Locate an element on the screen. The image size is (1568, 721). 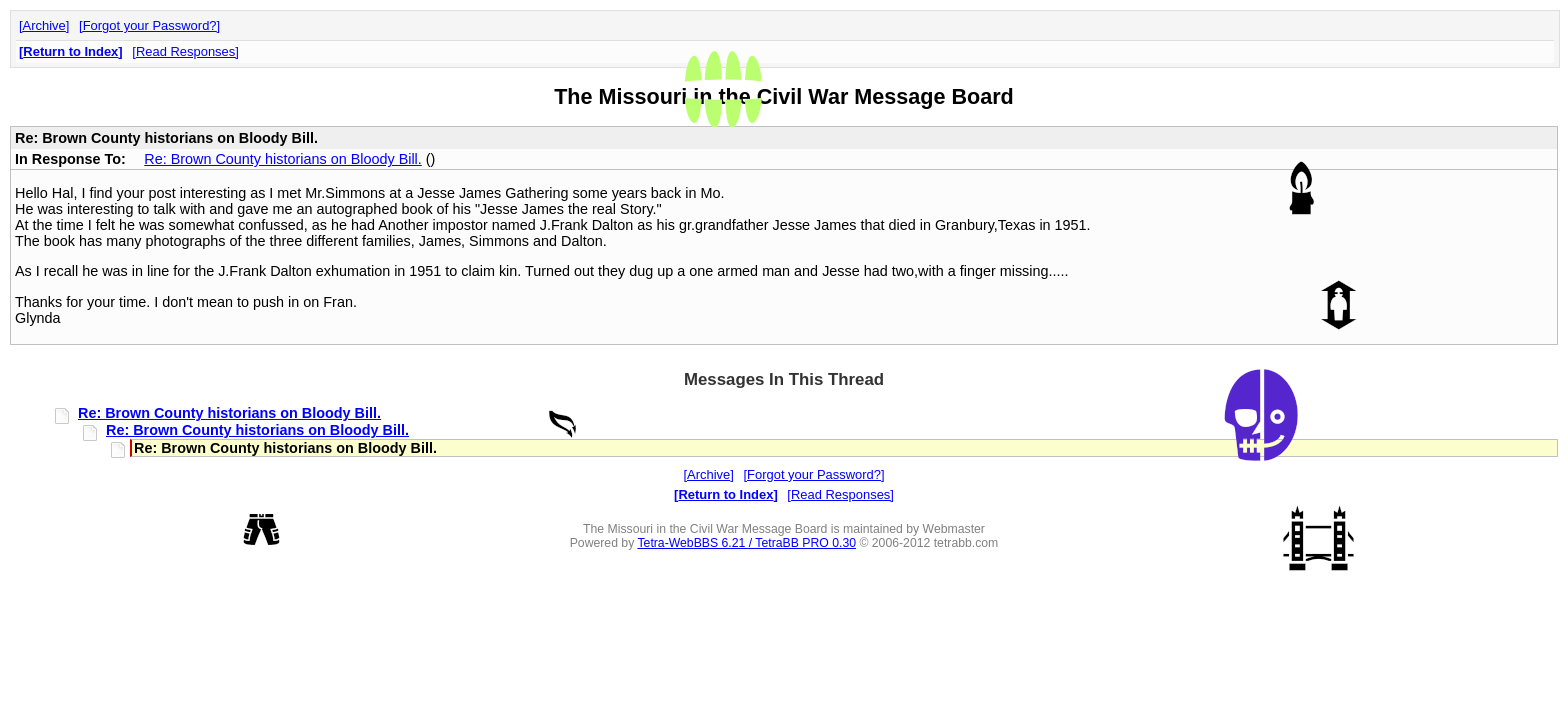
view dental health or teeth information is located at coordinates (723, 89).